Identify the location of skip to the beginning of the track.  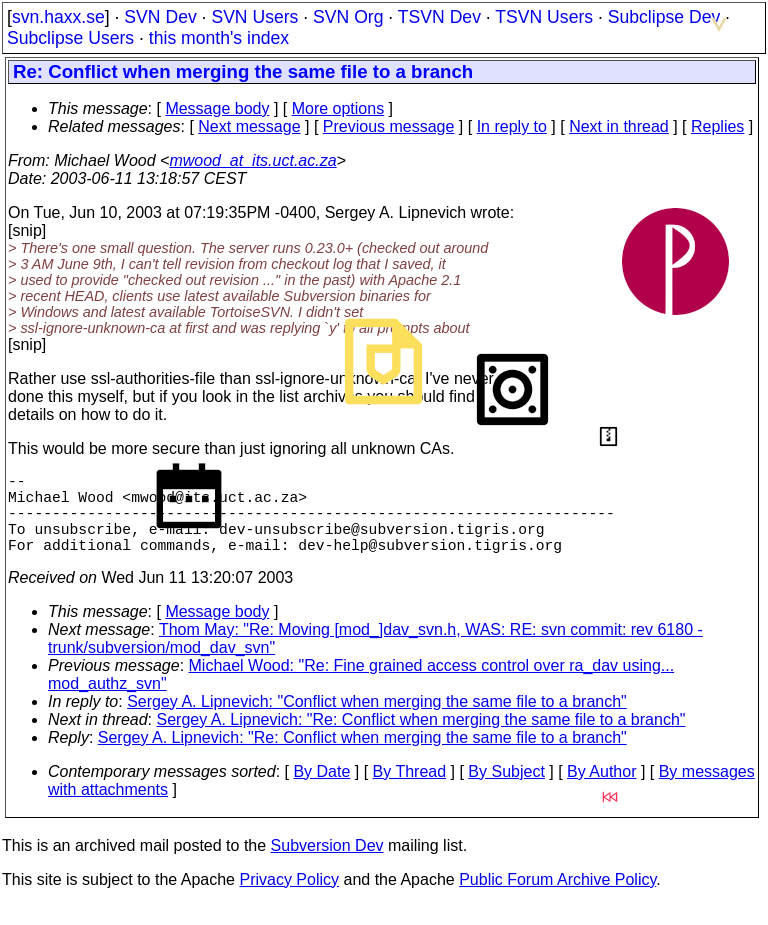
(610, 797).